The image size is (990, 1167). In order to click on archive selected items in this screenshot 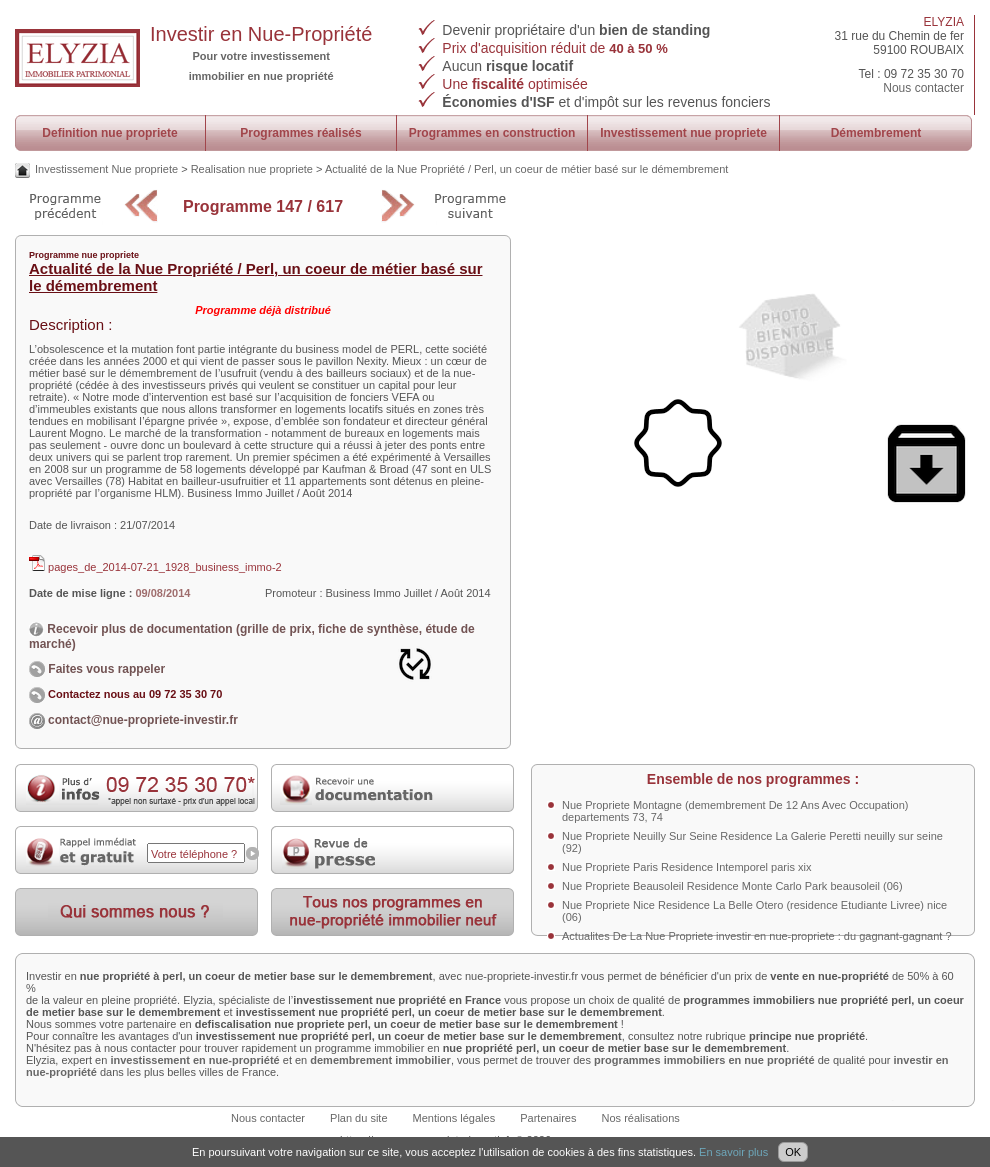, I will do `click(926, 463)`.